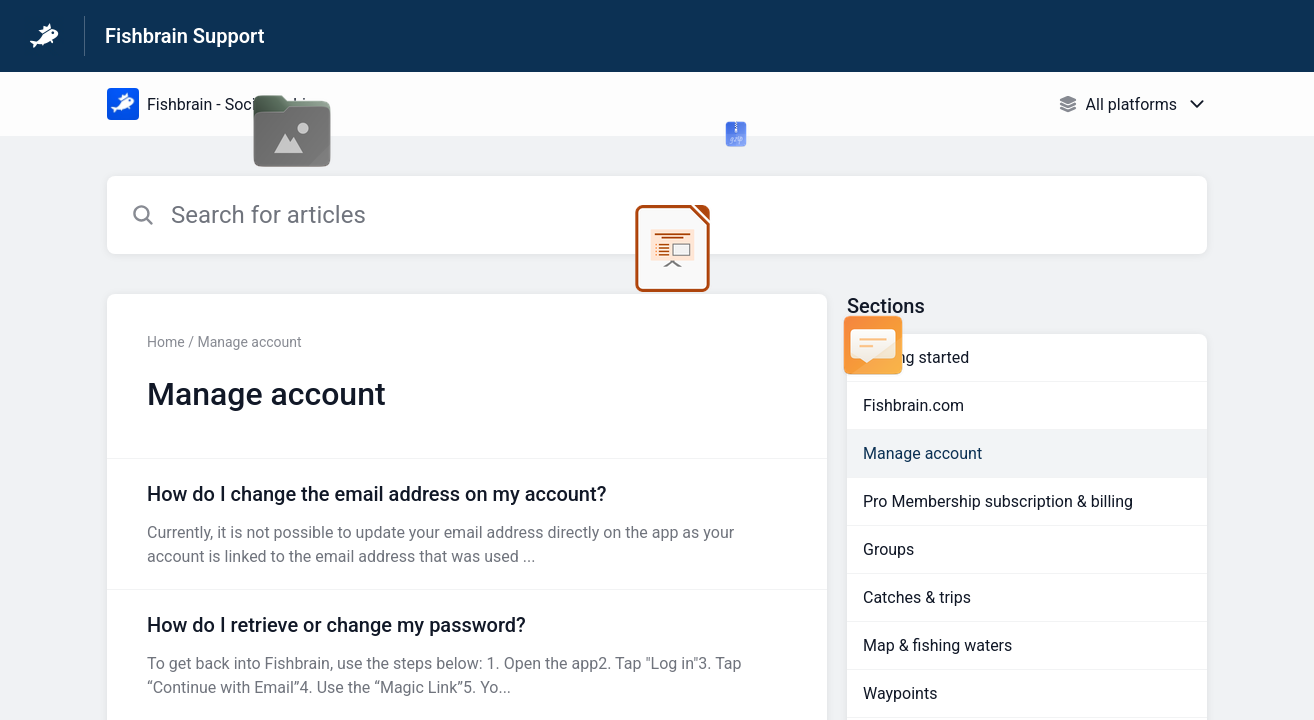 The height and width of the screenshot is (720, 1314). Describe the element at coordinates (873, 345) in the screenshot. I see `open the chatty messaging app` at that location.